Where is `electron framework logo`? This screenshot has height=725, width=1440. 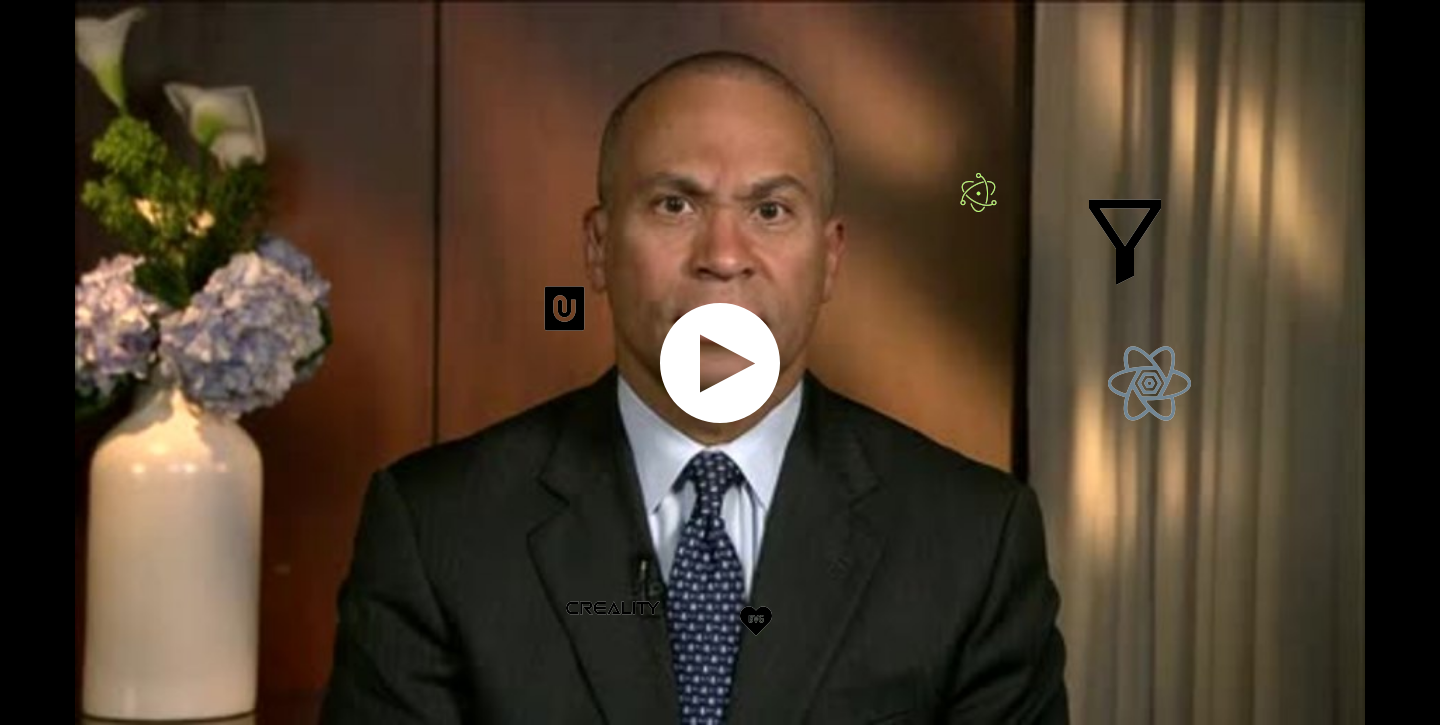 electron framework logo is located at coordinates (978, 192).